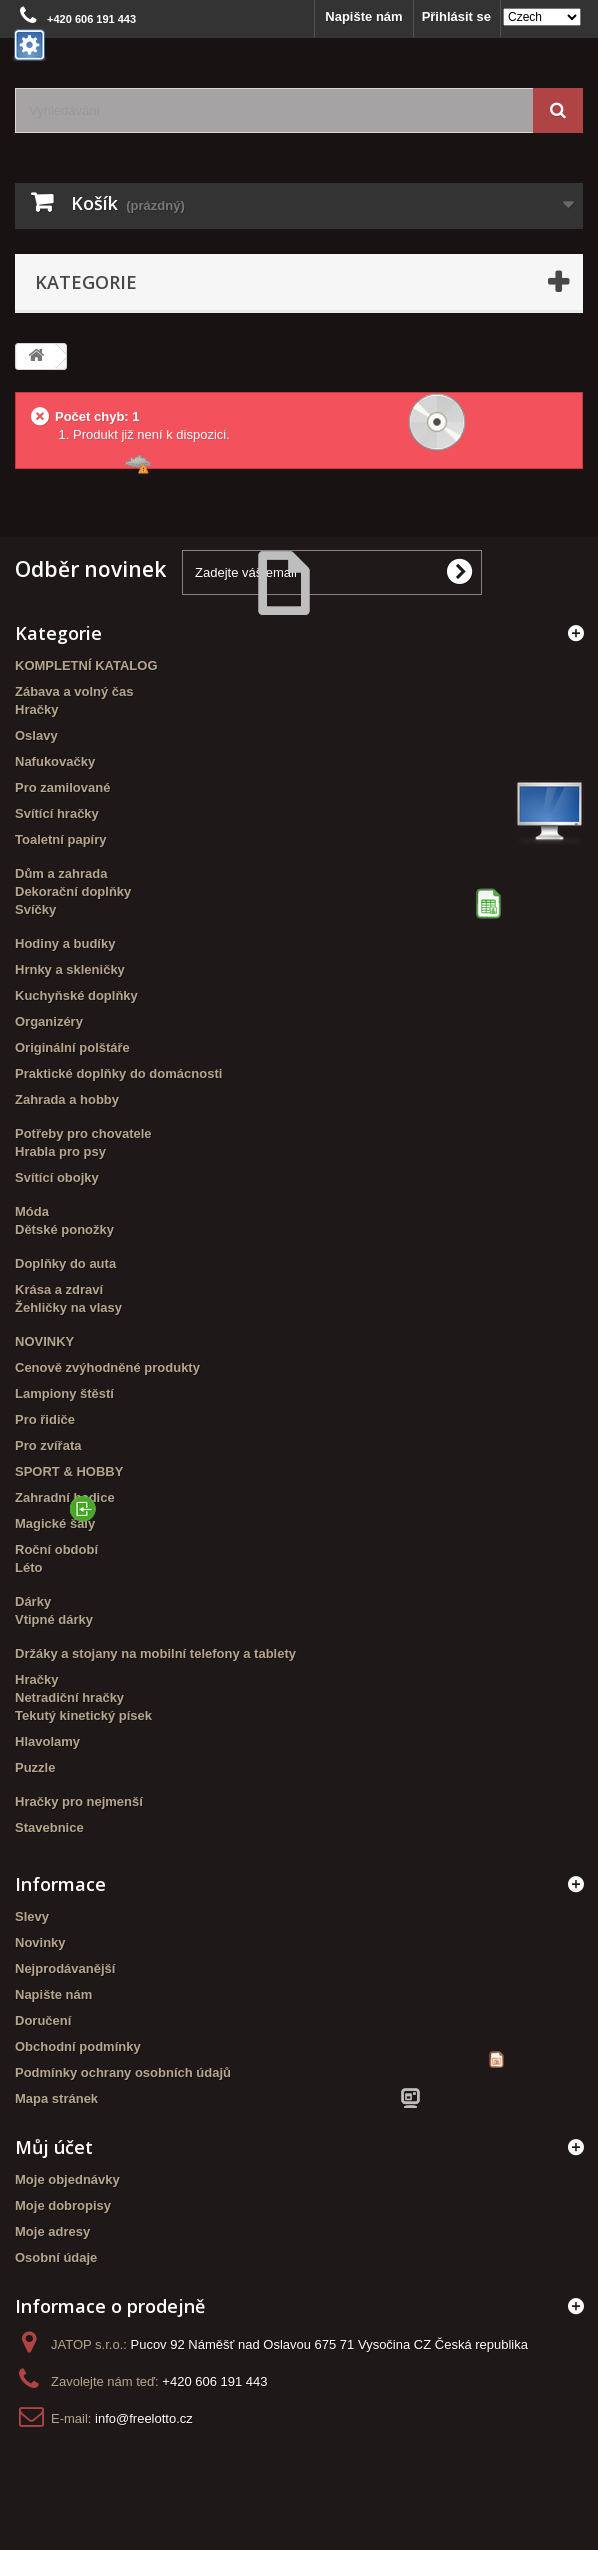 This screenshot has height=2550, width=598. I want to click on access system settings, so click(29, 46).